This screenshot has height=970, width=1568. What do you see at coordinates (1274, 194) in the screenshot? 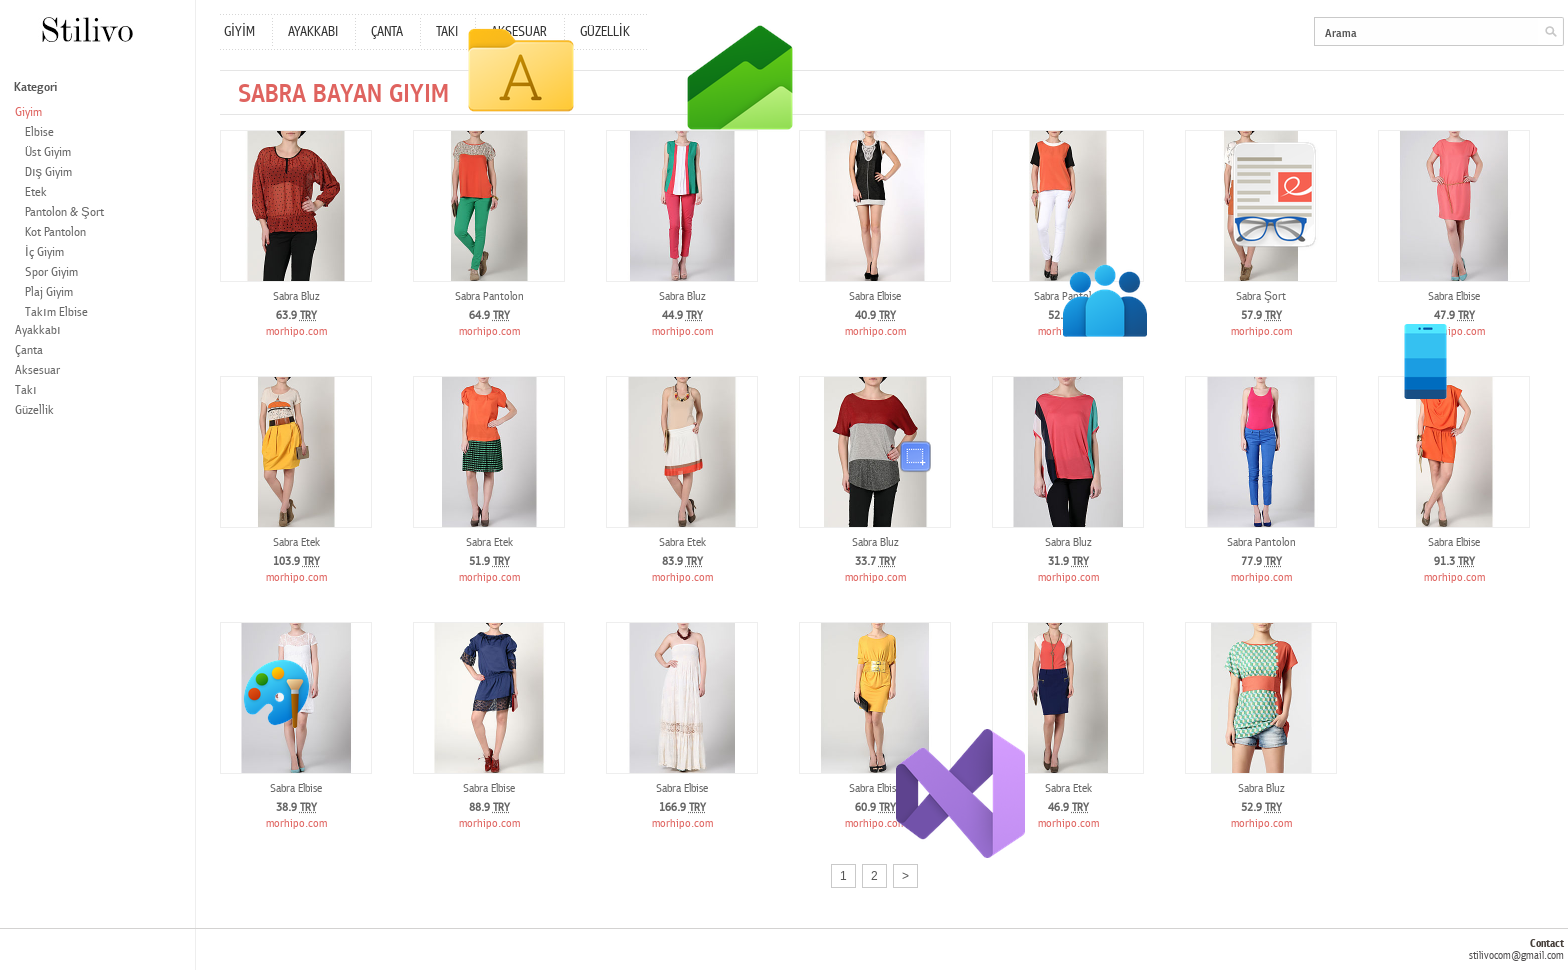
I see `open atril document viewer` at bounding box center [1274, 194].